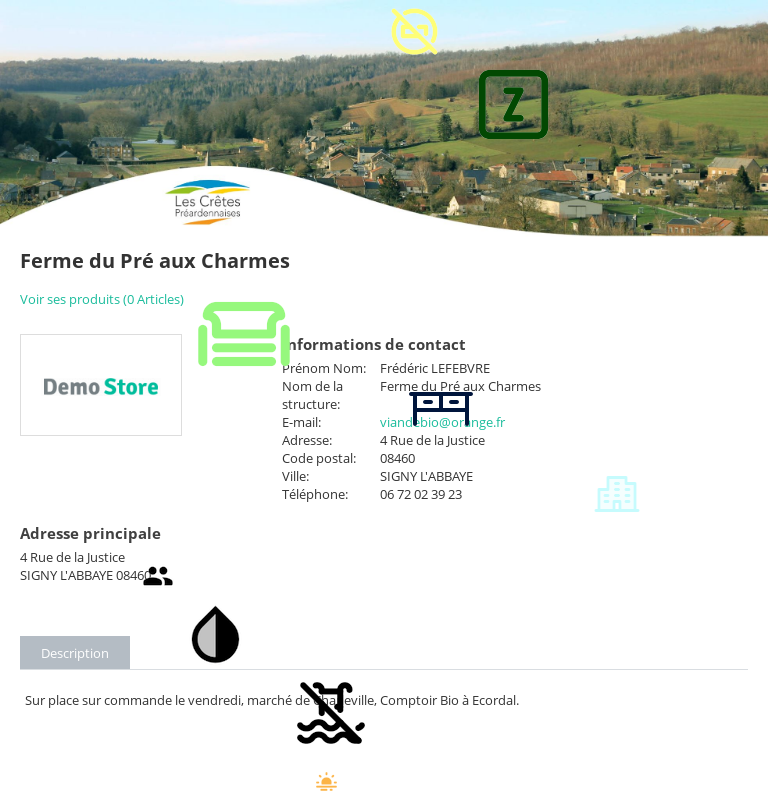  I want to click on view apartment or residential listings, so click(617, 494).